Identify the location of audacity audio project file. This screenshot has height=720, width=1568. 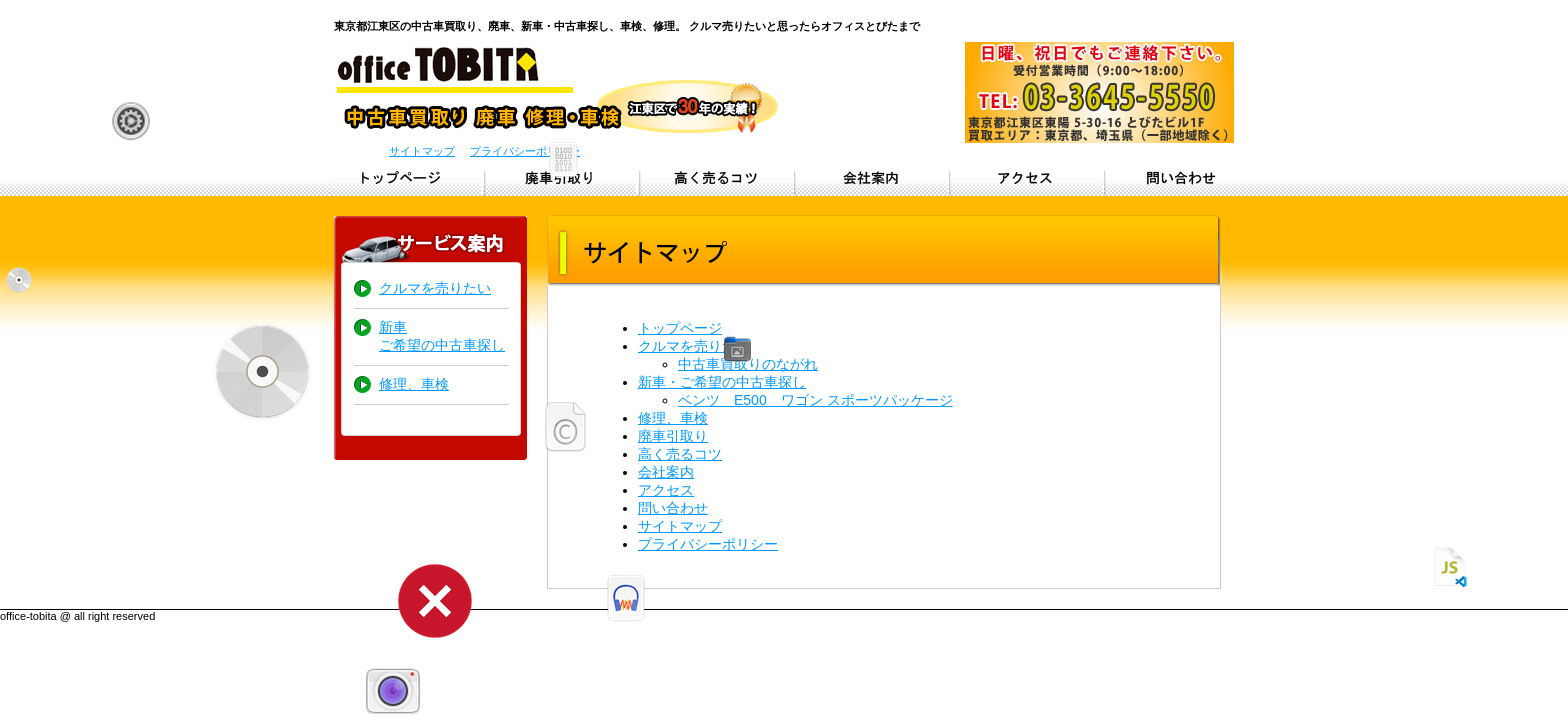
(626, 598).